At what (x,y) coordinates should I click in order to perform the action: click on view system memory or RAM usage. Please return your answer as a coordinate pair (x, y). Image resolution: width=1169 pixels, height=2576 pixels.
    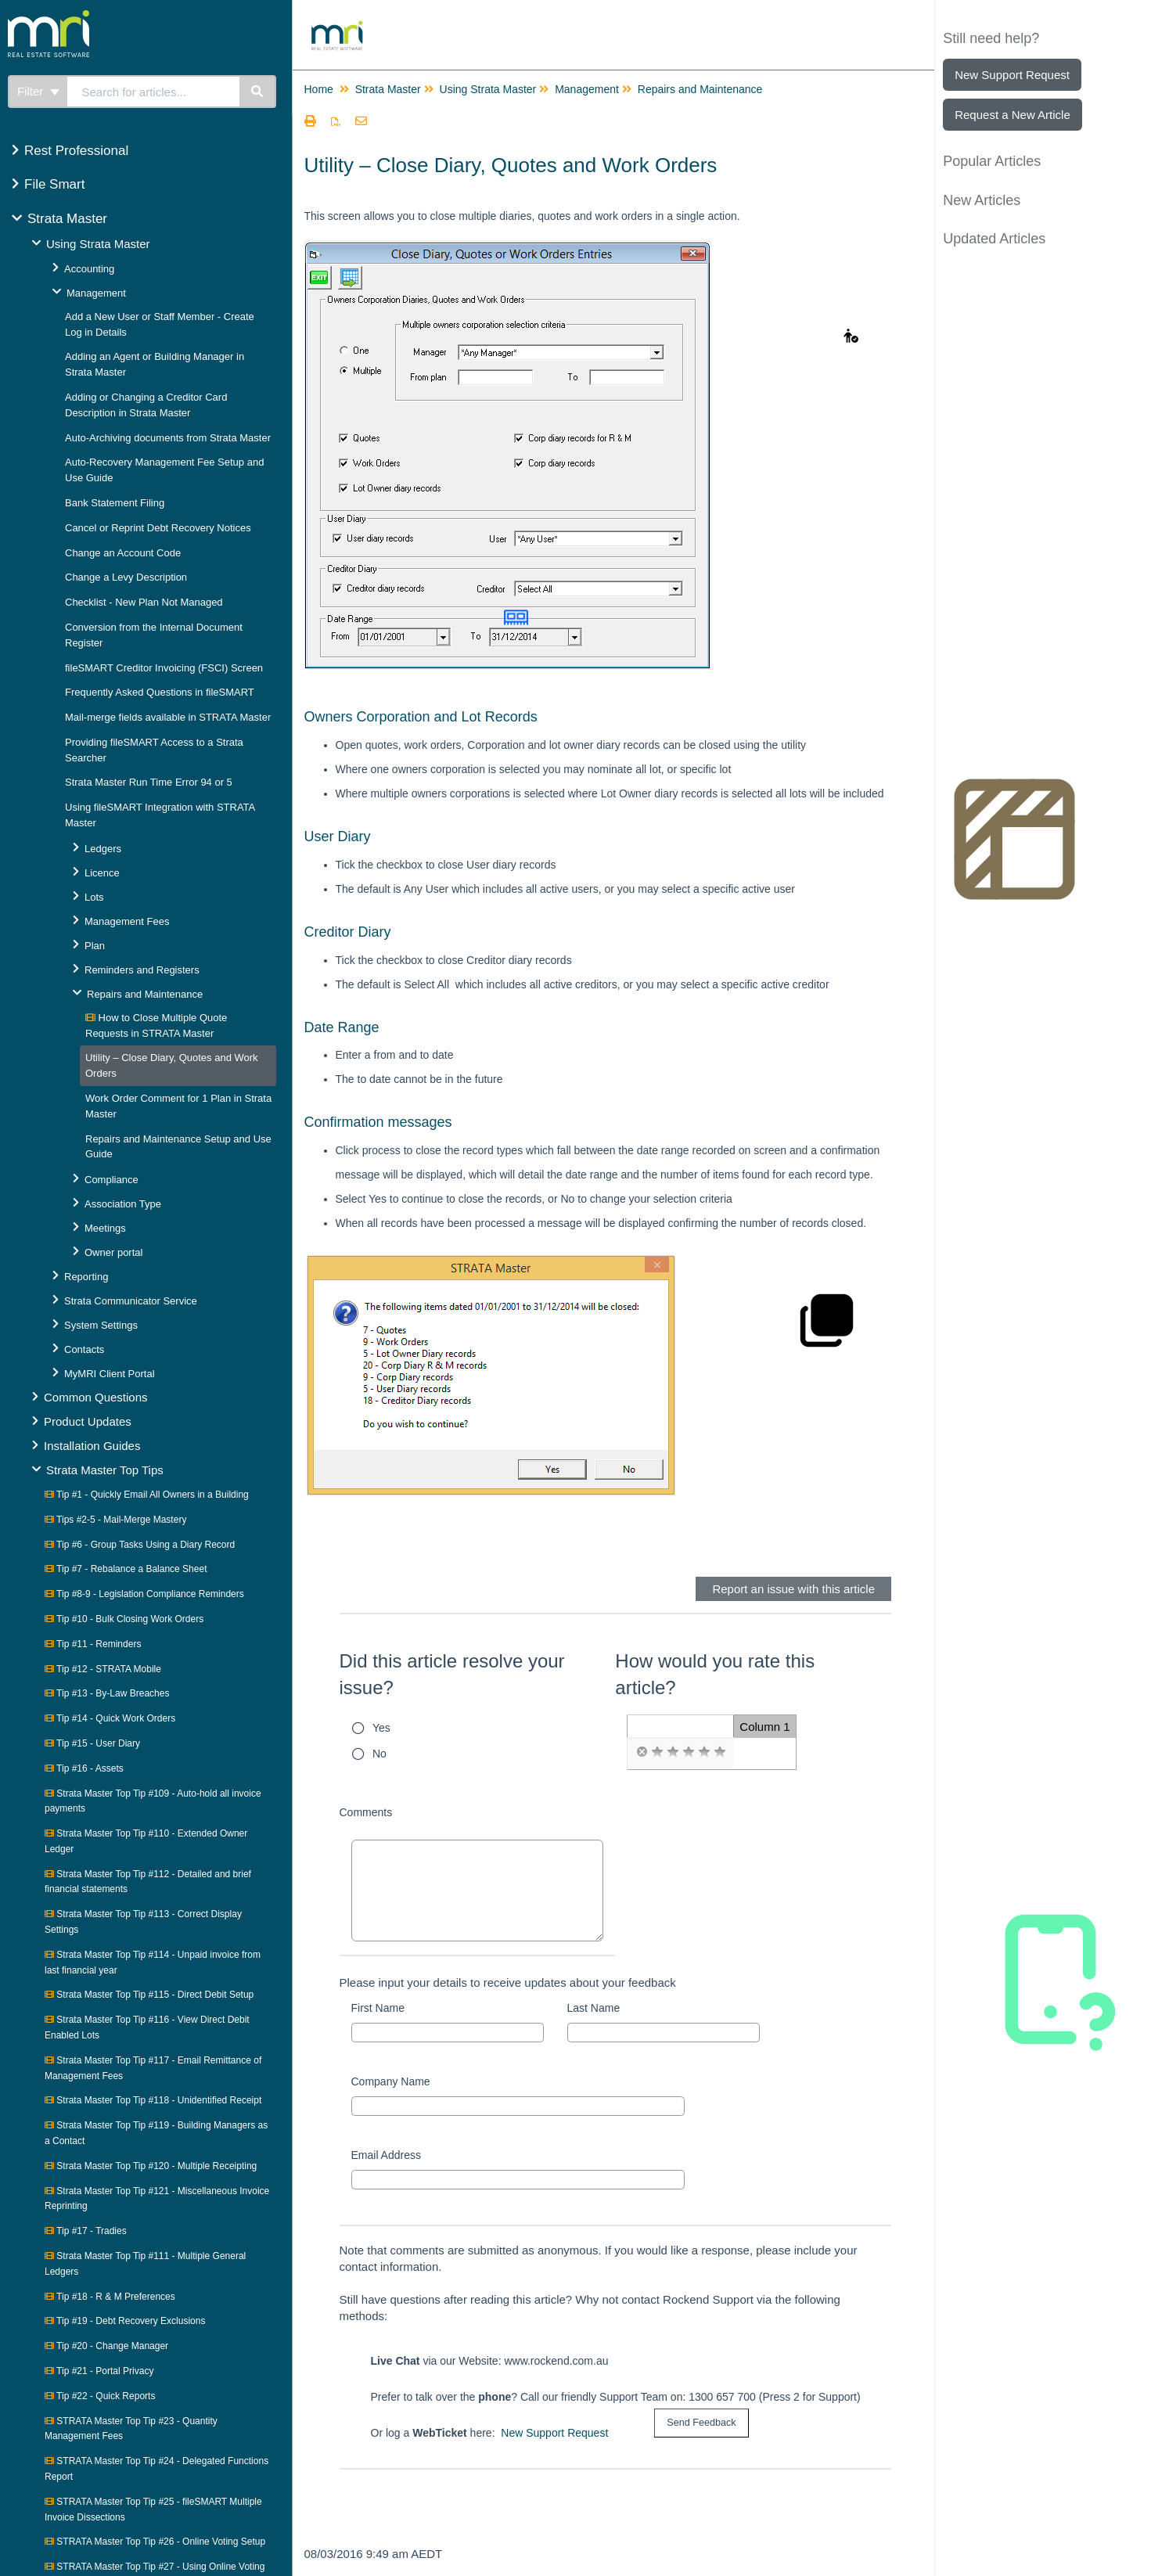
    Looking at the image, I should click on (516, 617).